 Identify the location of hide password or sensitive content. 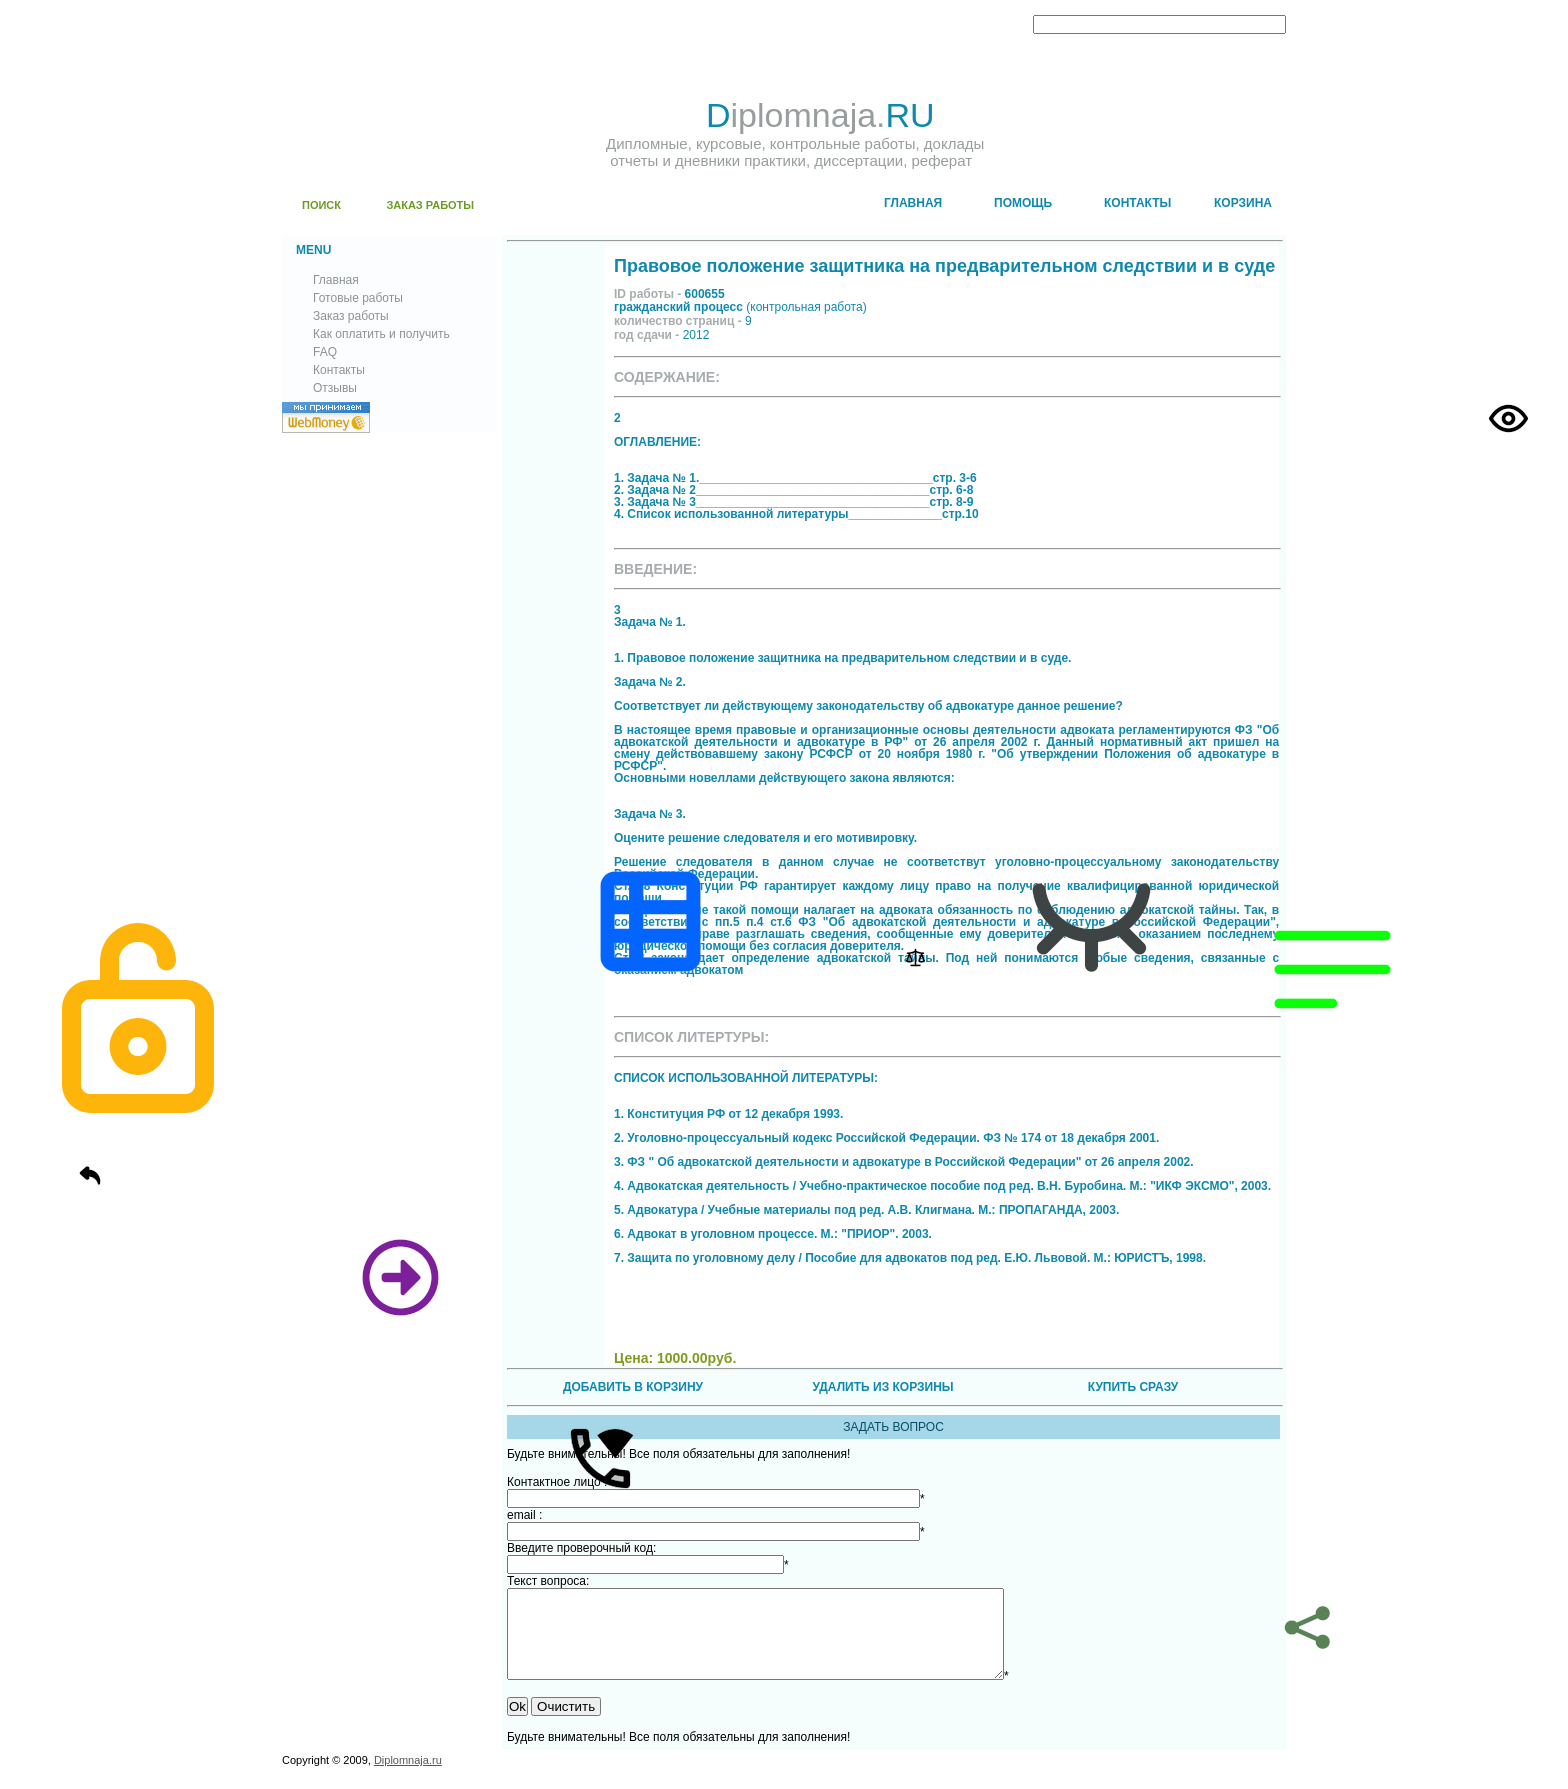
(1091, 919).